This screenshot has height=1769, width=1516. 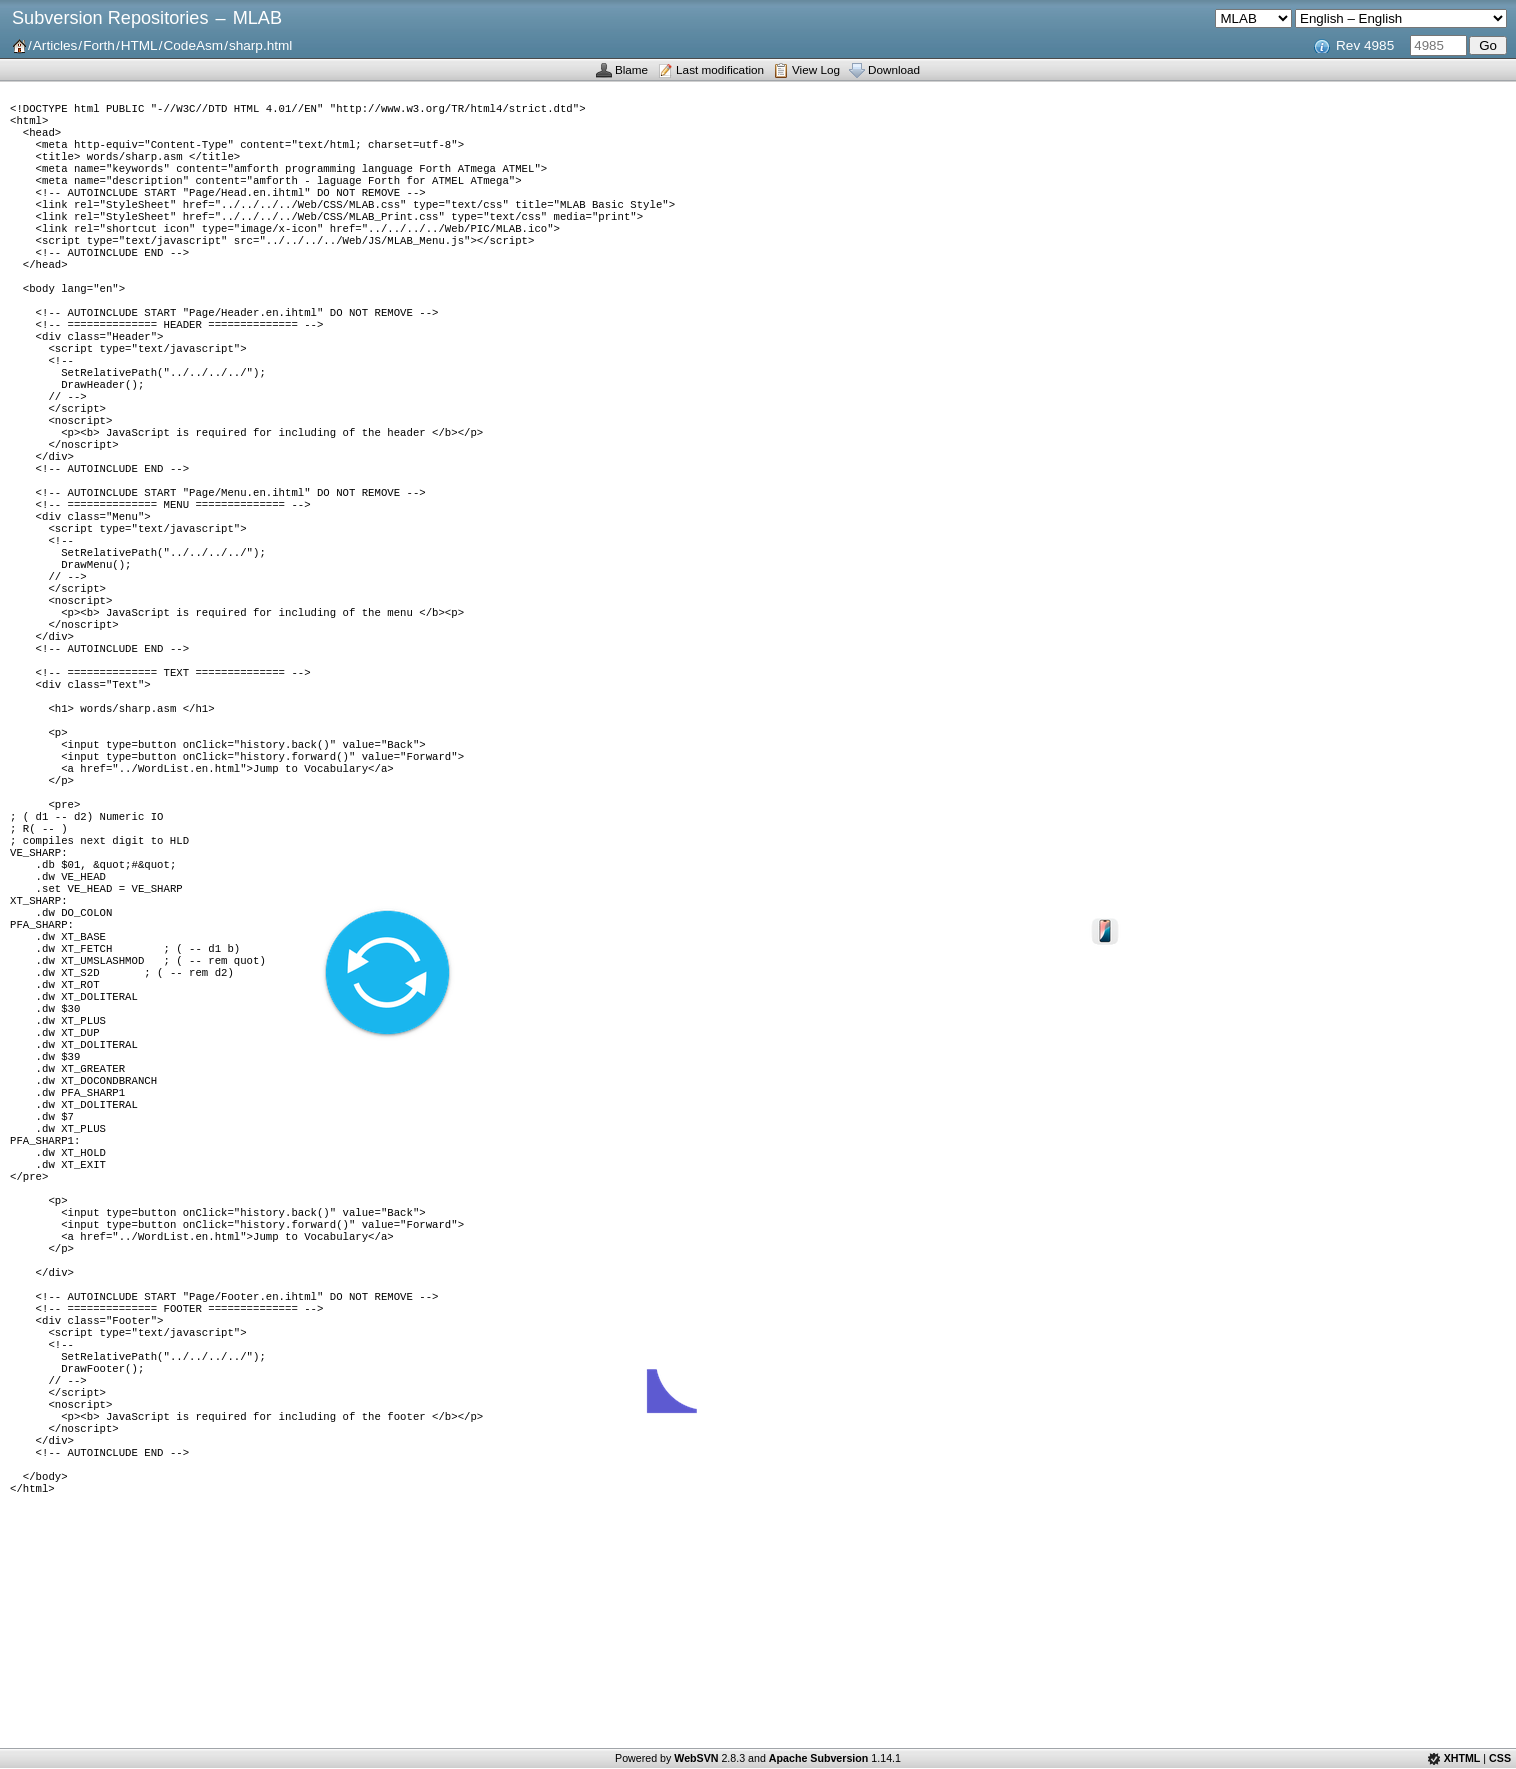 What do you see at coordinates (387, 972) in the screenshot?
I see `dropbox is currently syncing files` at bounding box center [387, 972].